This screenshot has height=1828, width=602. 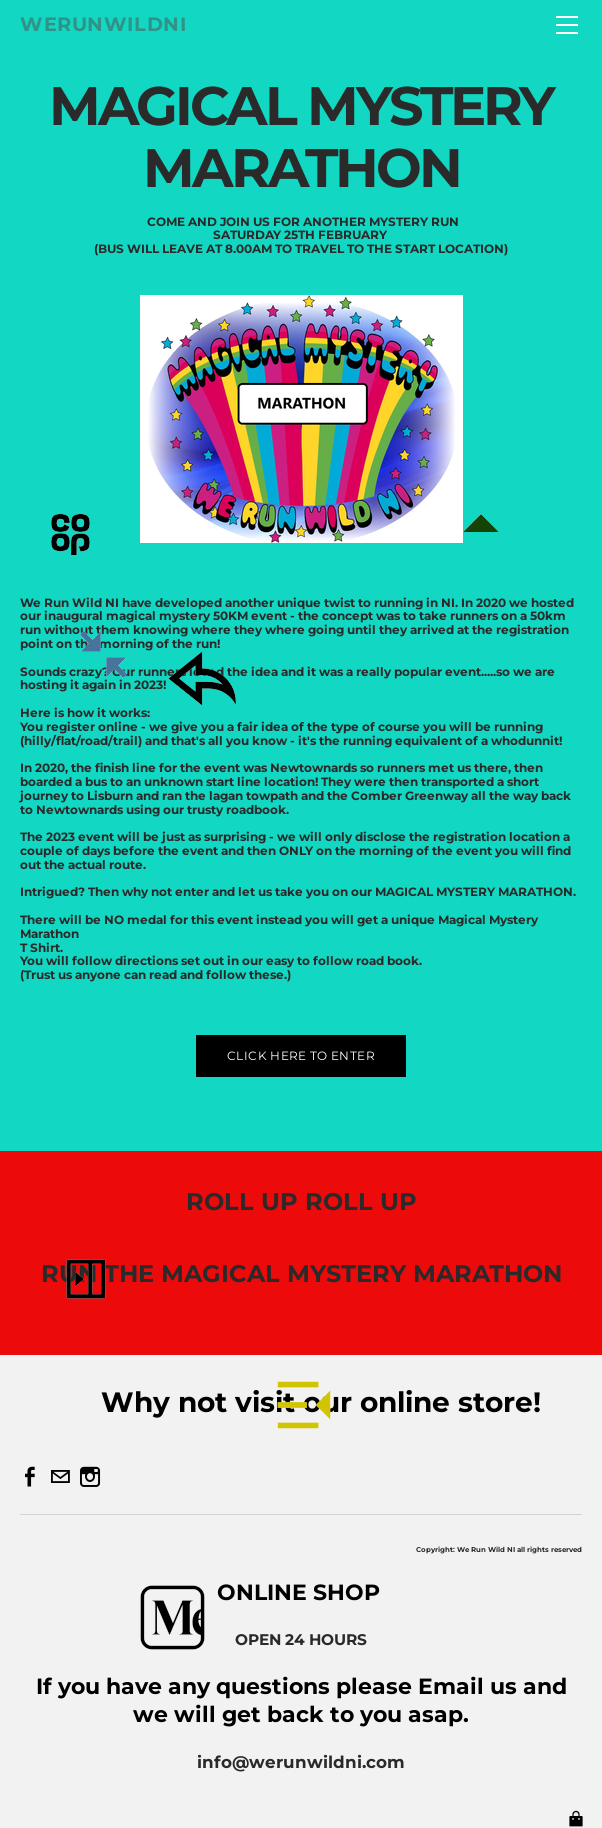 I want to click on collapse an expanded section or menu, so click(x=481, y=526).